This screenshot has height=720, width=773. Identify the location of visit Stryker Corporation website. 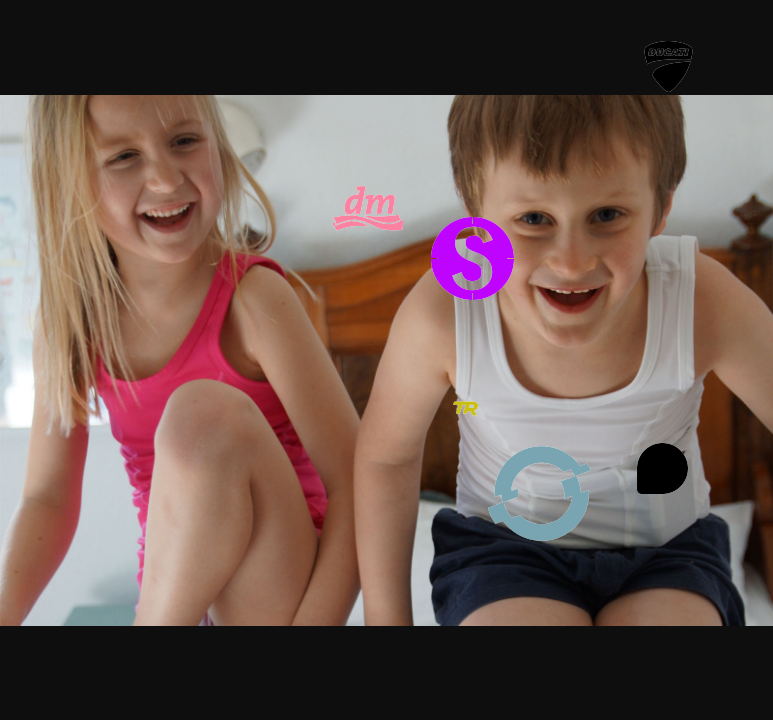
(472, 258).